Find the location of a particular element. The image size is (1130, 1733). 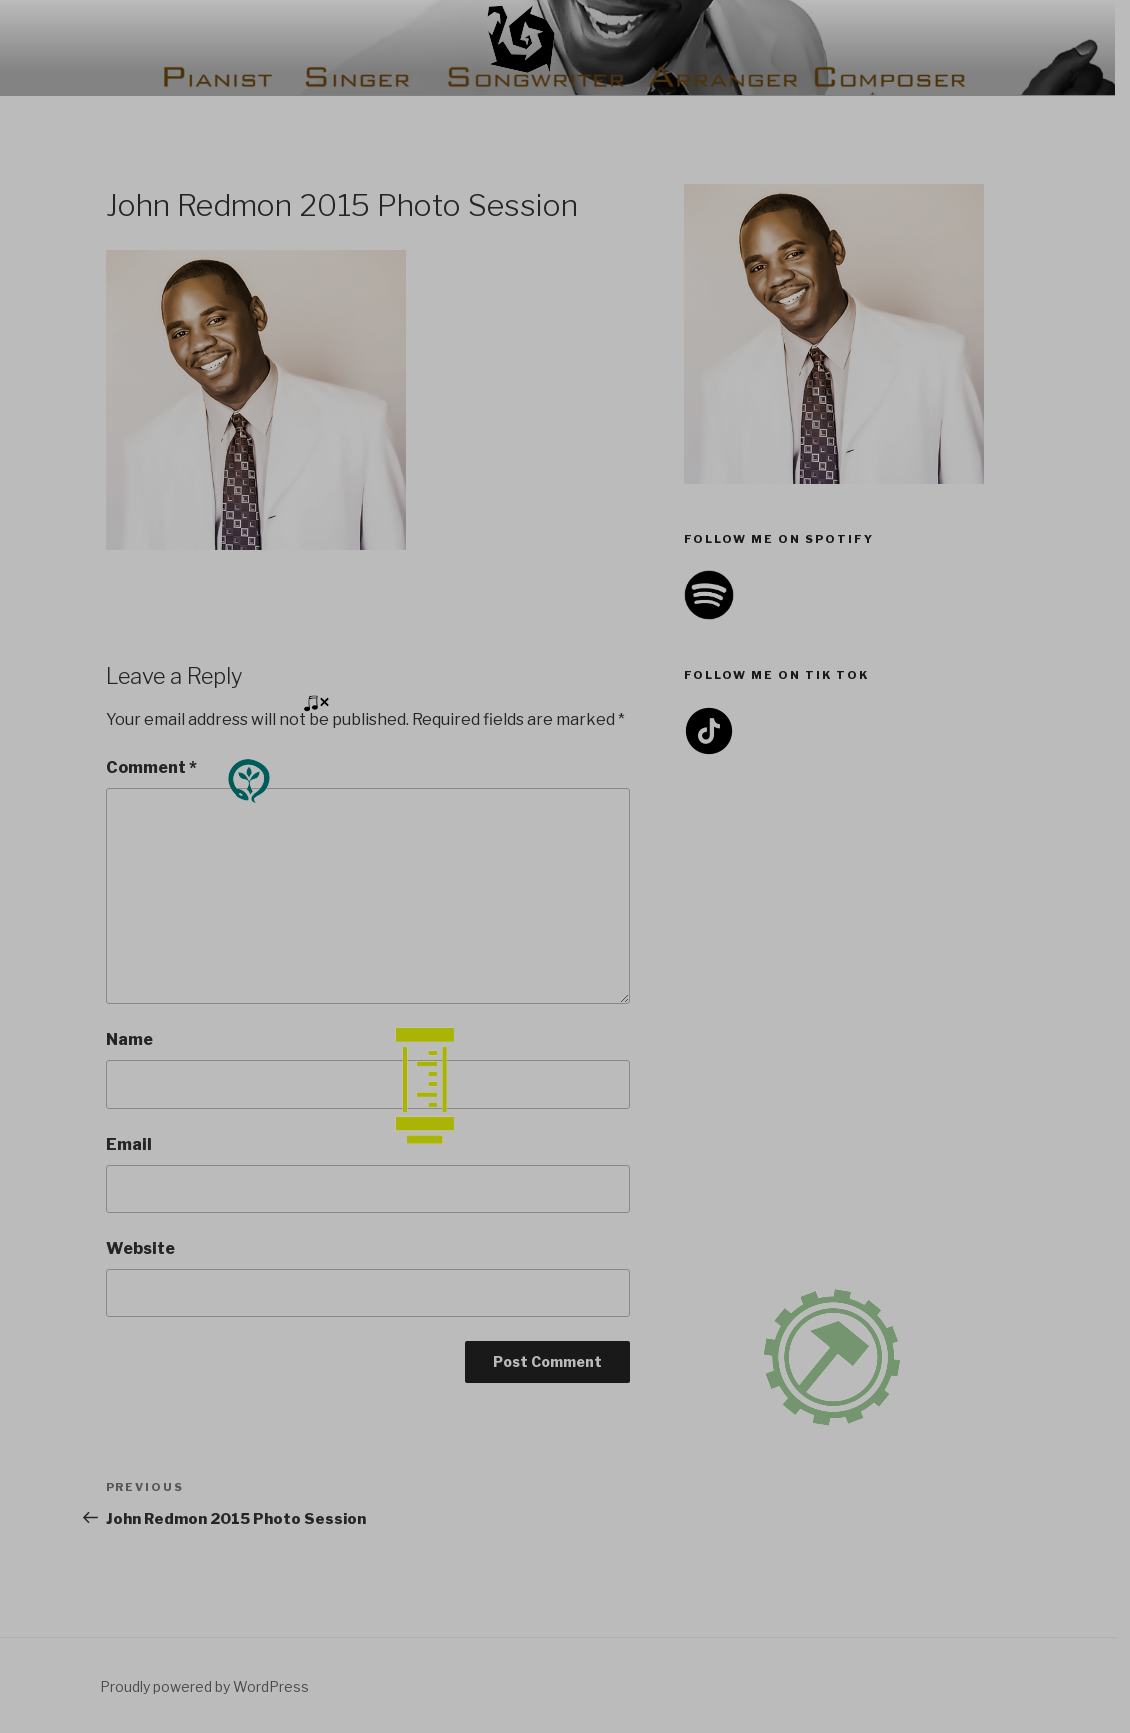

represents a tentacle monster or creature ability in a game is located at coordinates (521, 39).